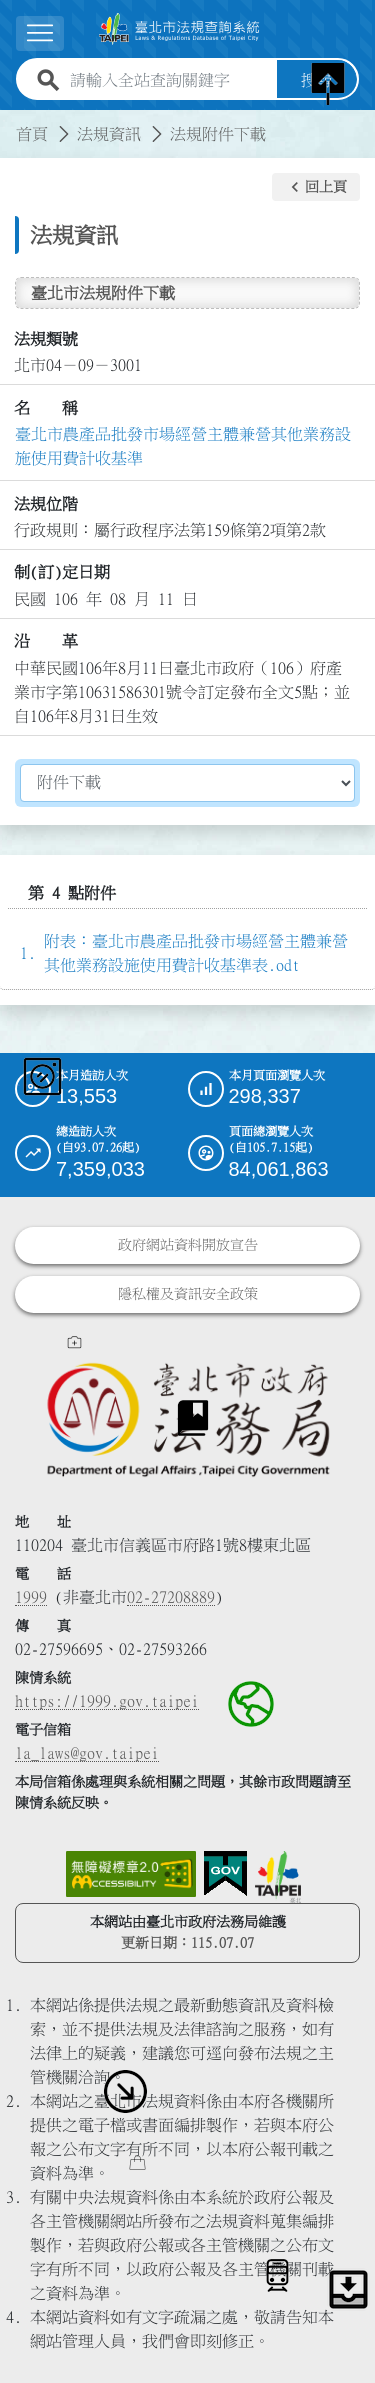 This screenshot has height=2383, width=375. I want to click on move message to inbox, so click(348, 2289).